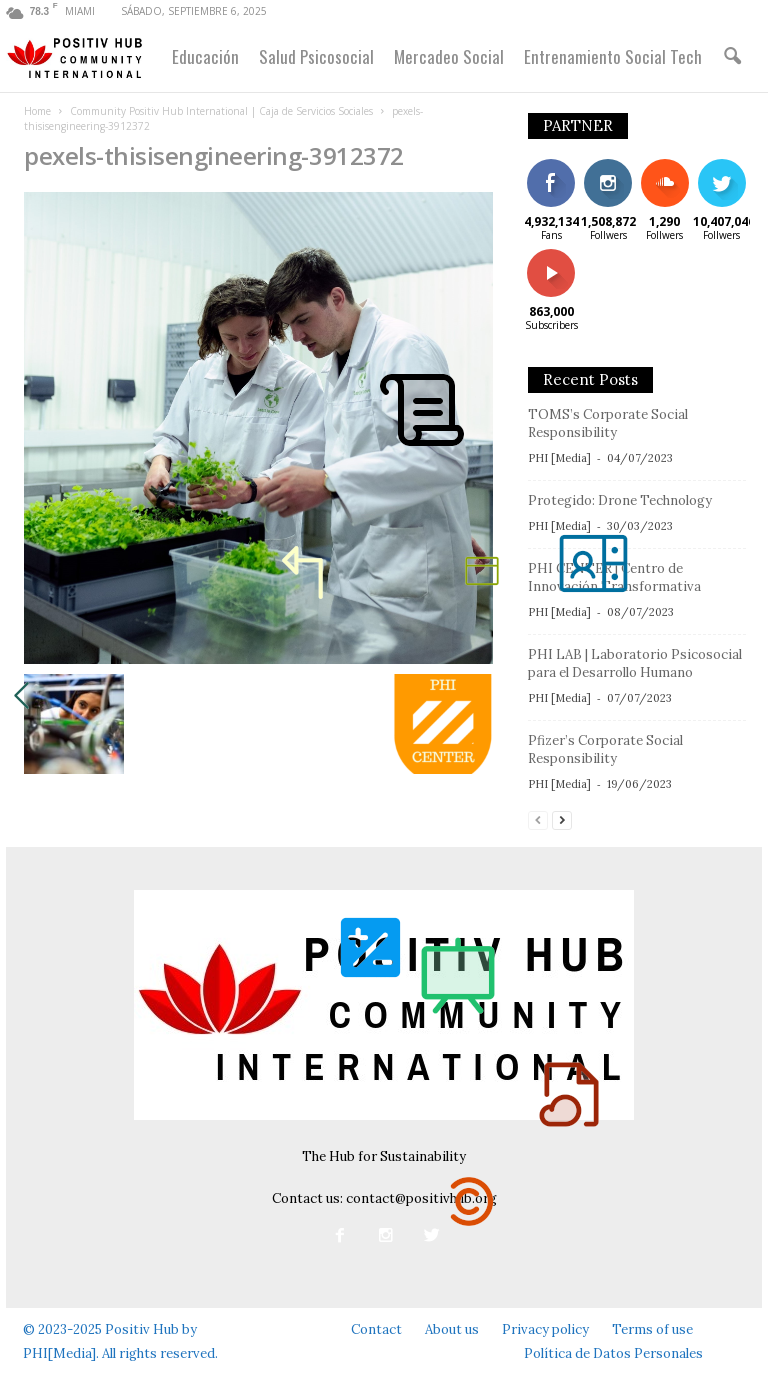 The image size is (768, 1376). I want to click on open web browser, so click(482, 571).